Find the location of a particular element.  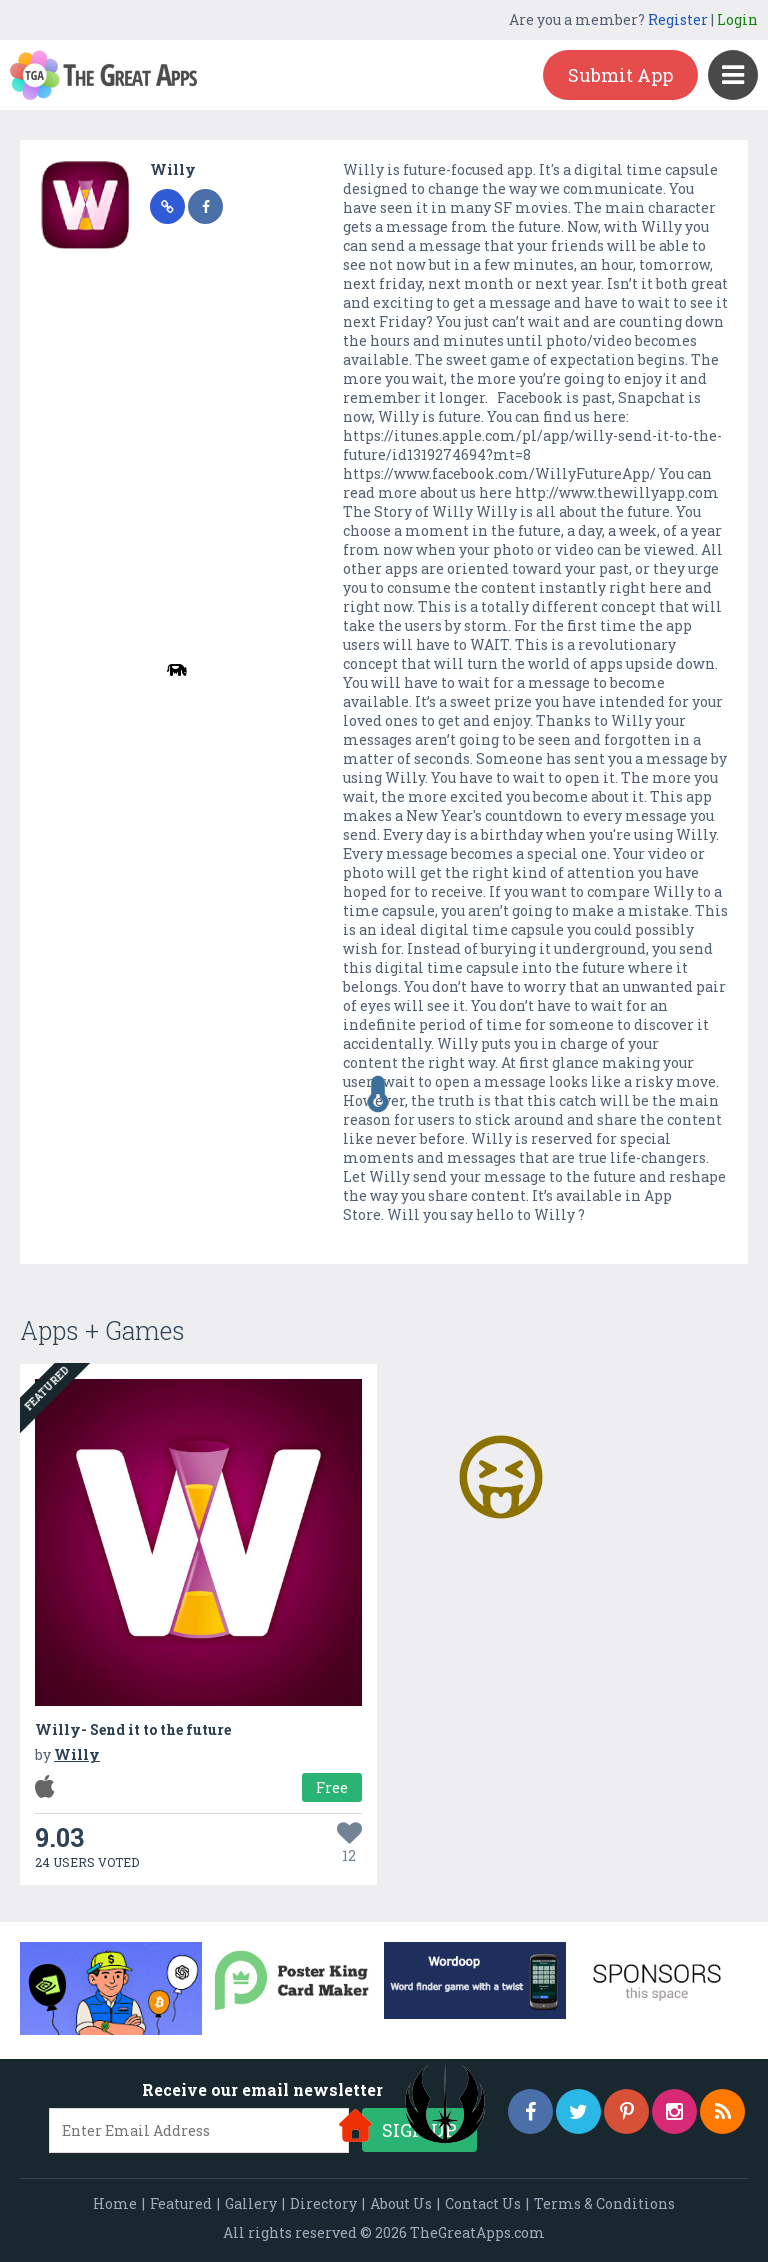

add a silly or playful emoji reaction is located at coordinates (501, 1477).